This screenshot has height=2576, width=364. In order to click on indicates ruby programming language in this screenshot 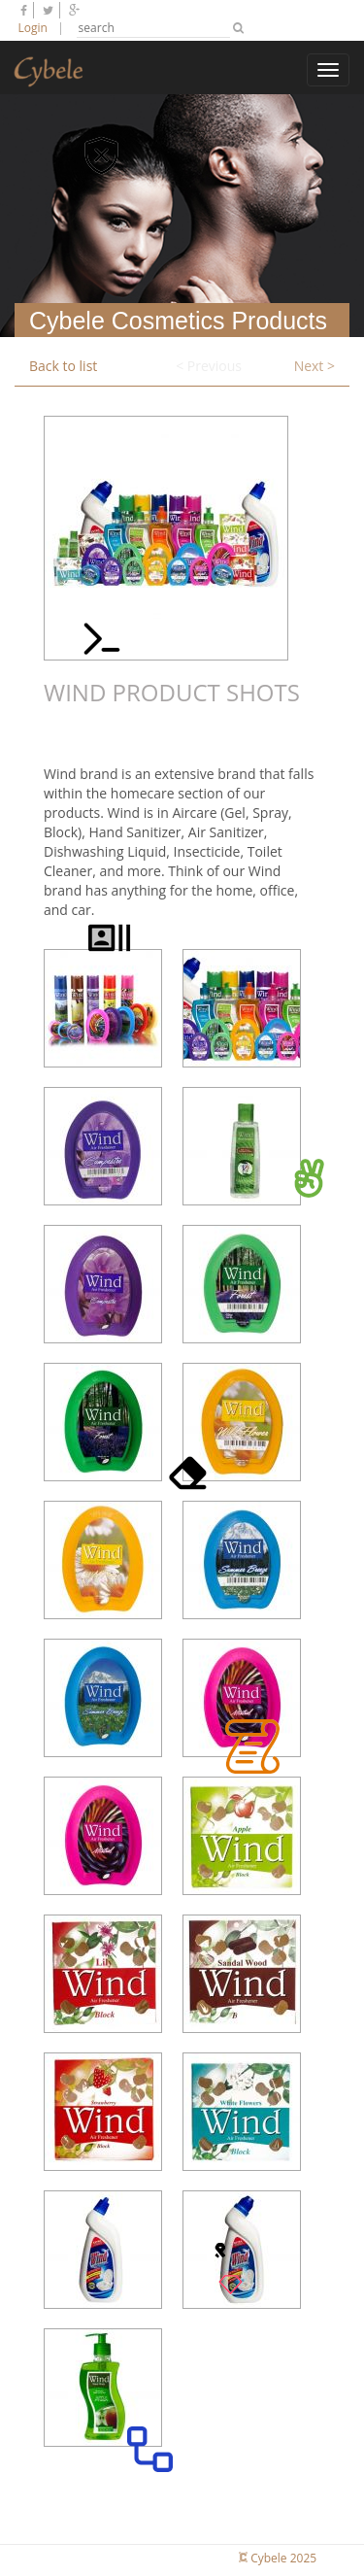, I will do `click(230, 2284)`.